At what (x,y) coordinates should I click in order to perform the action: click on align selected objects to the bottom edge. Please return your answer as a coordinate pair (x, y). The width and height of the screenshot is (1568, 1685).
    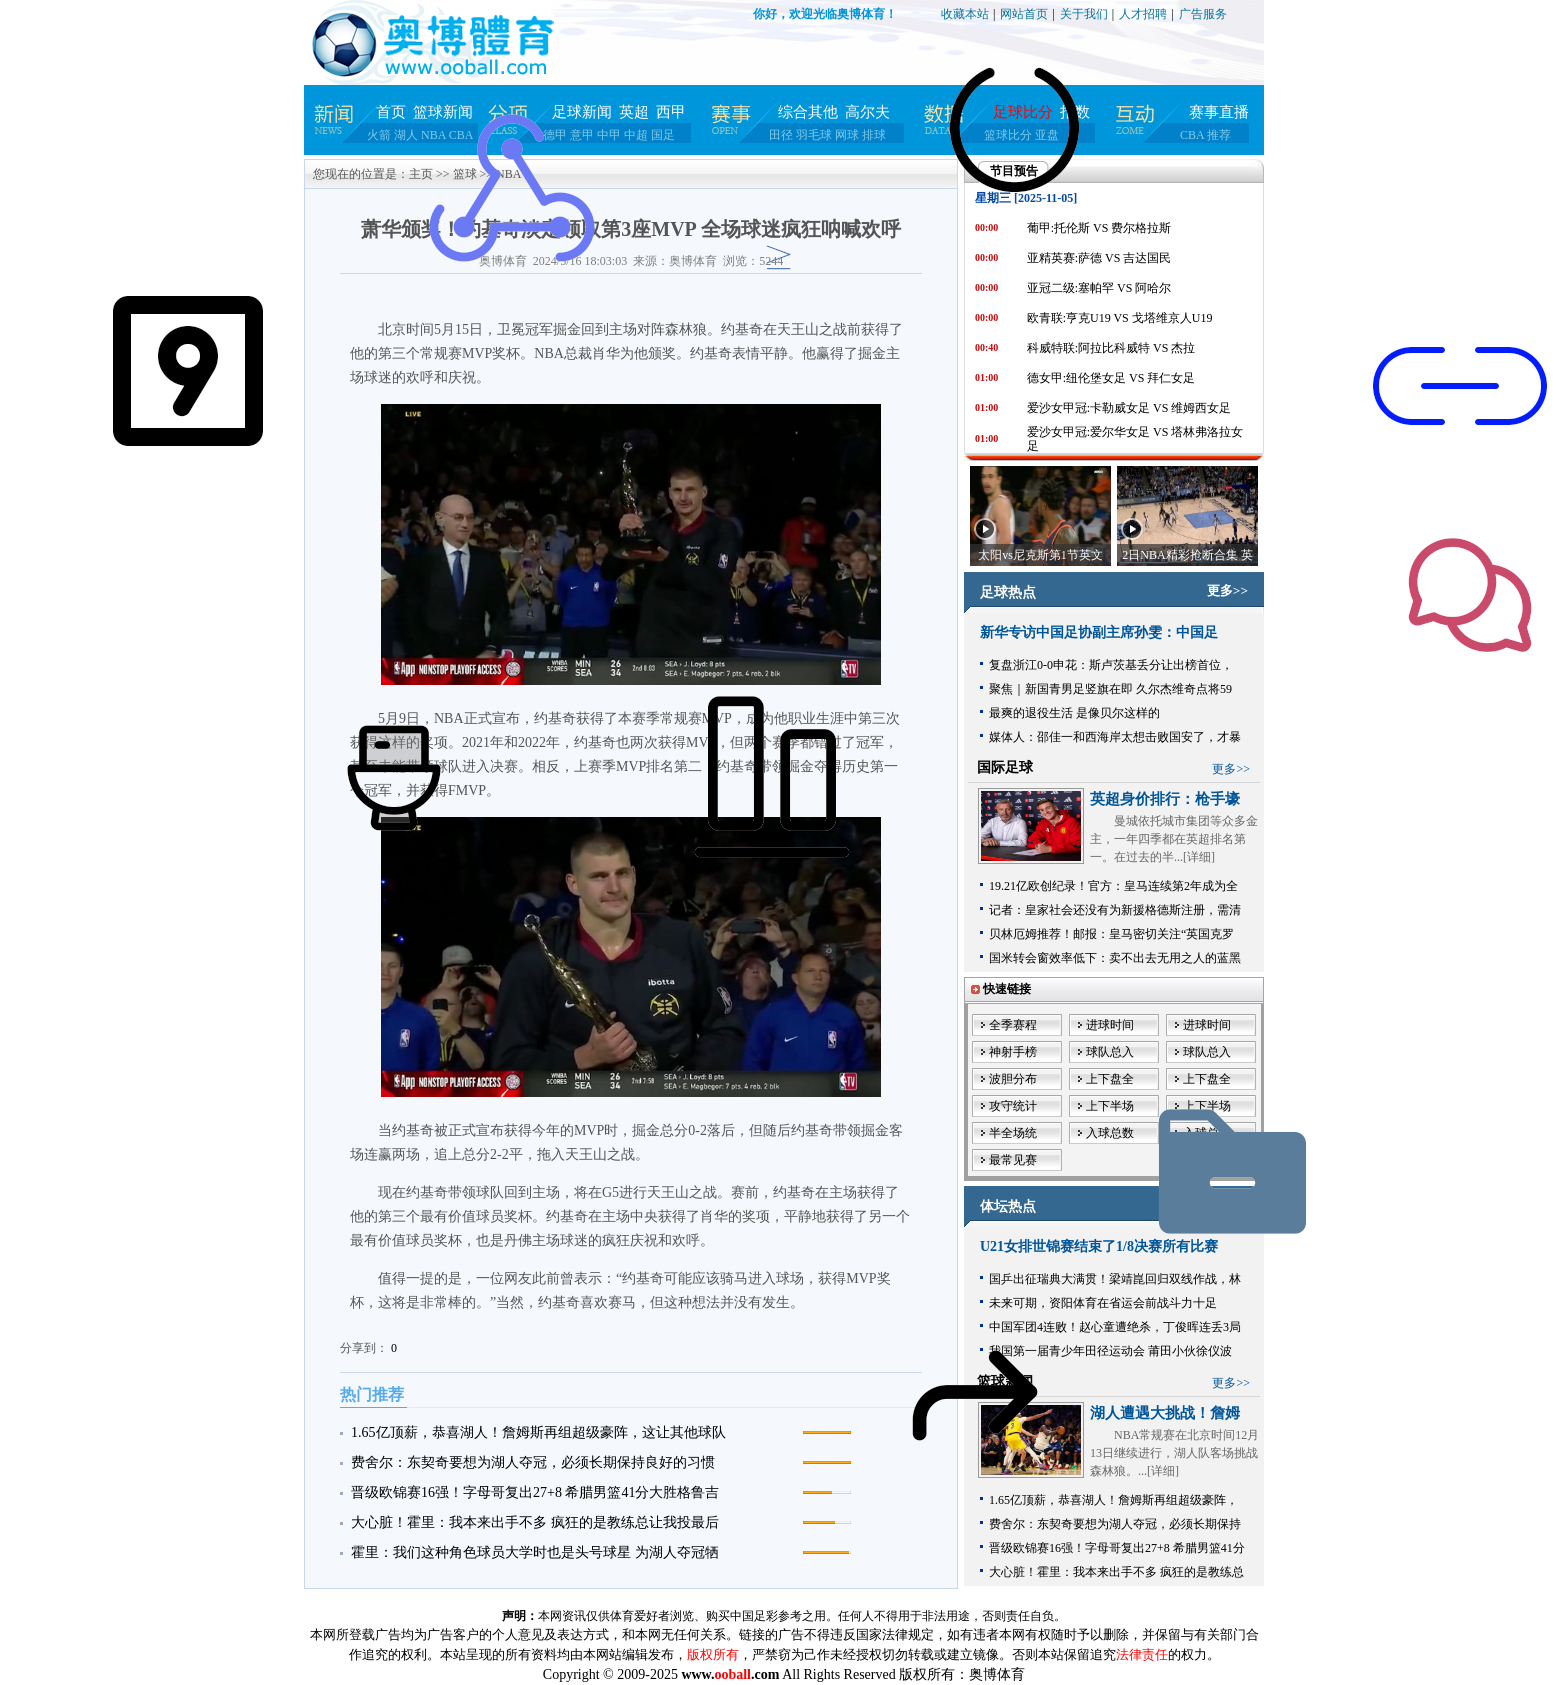
    Looking at the image, I should click on (772, 780).